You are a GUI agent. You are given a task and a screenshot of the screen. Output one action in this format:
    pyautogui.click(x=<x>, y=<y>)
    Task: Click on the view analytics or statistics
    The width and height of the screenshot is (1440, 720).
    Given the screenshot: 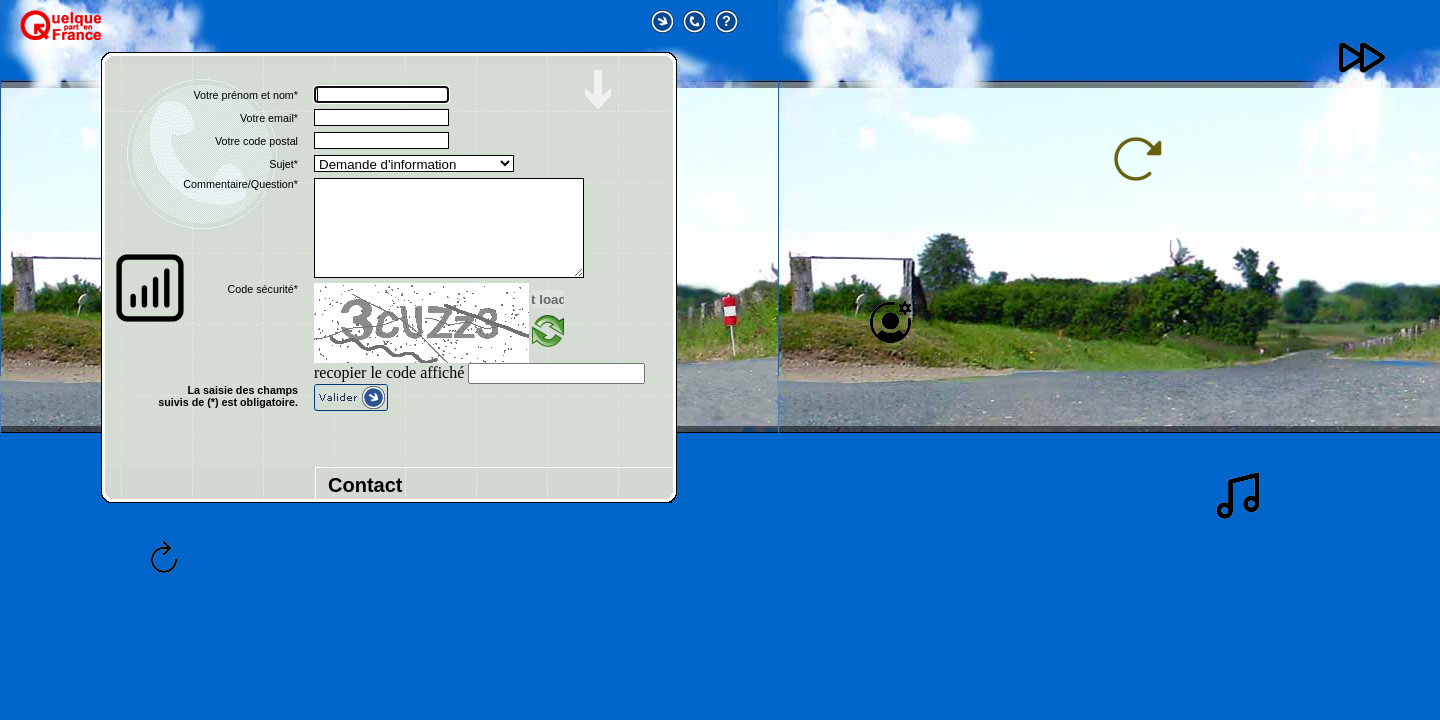 What is the action you would take?
    pyautogui.click(x=150, y=288)
    